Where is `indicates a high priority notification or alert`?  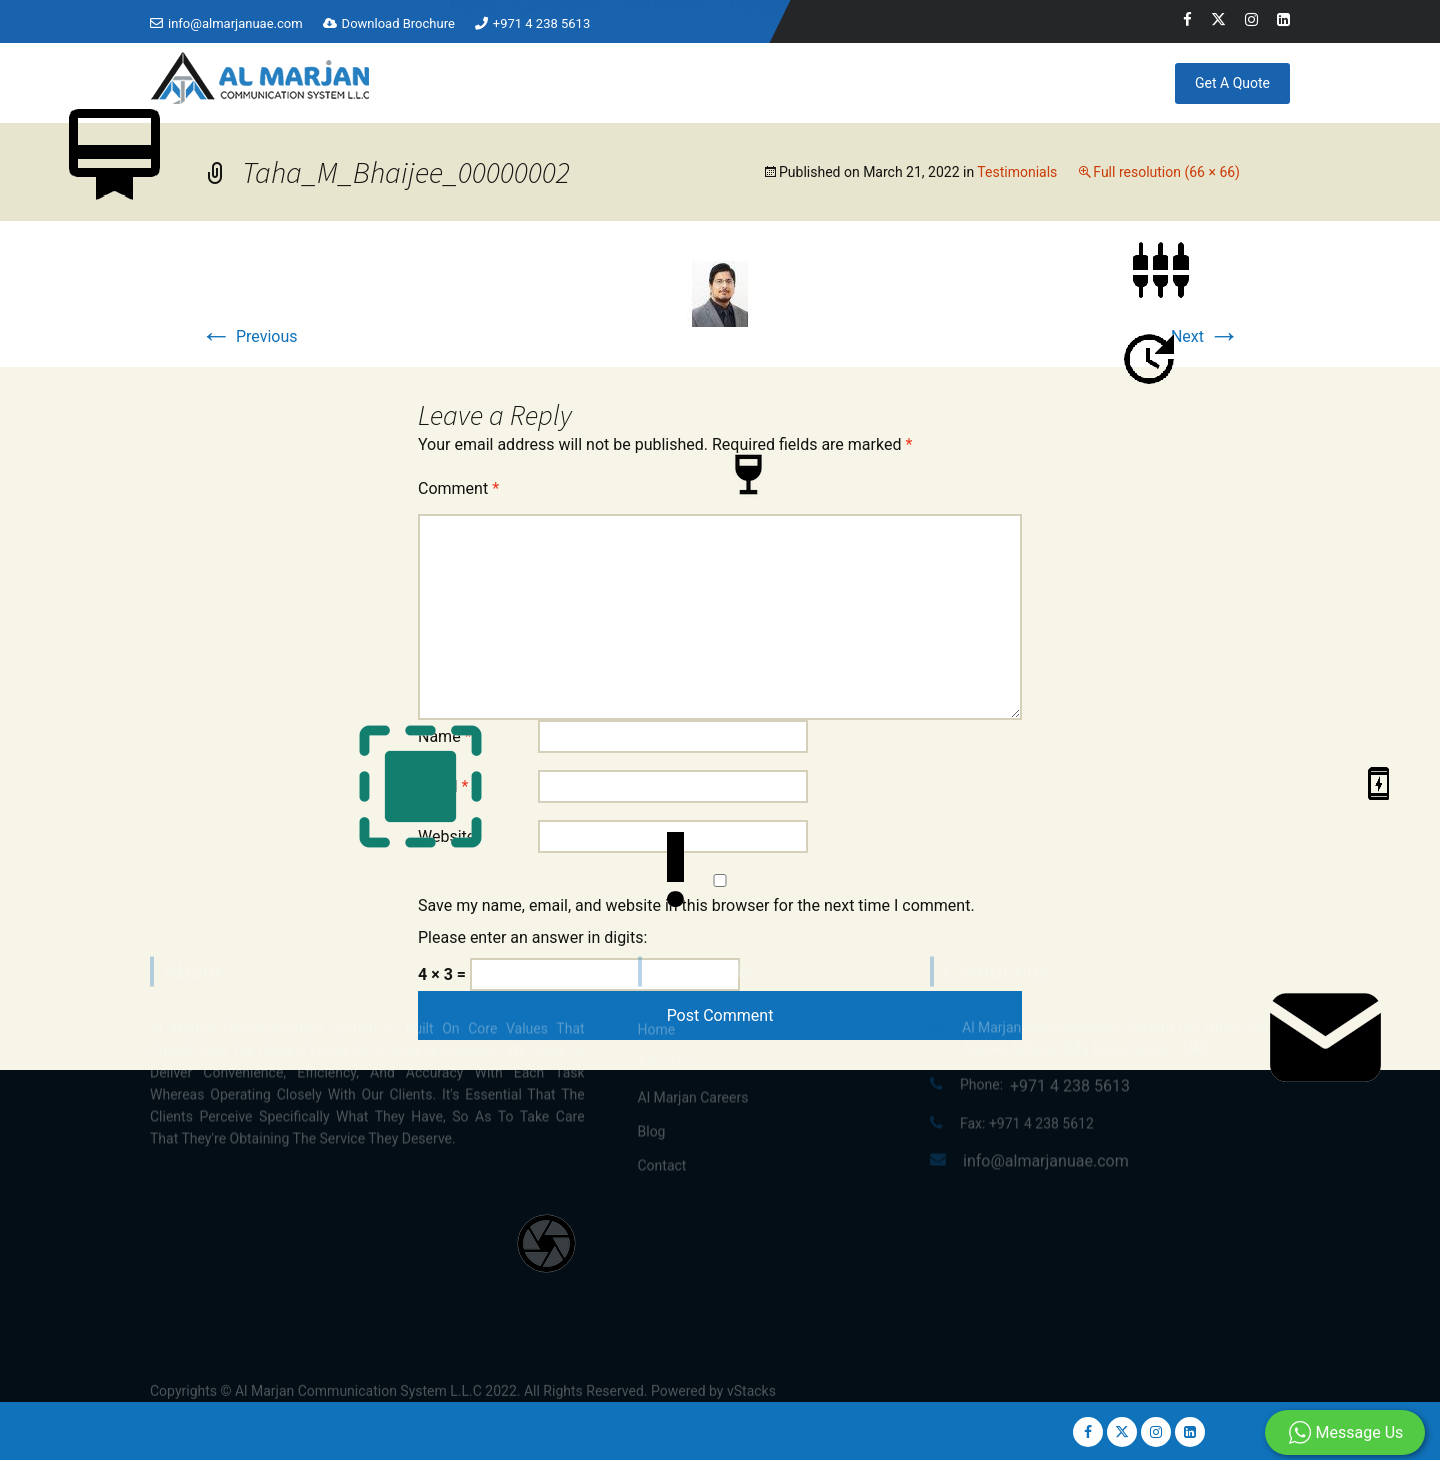 indicates a high priority notification or alert is located at coordinates (675, 869).